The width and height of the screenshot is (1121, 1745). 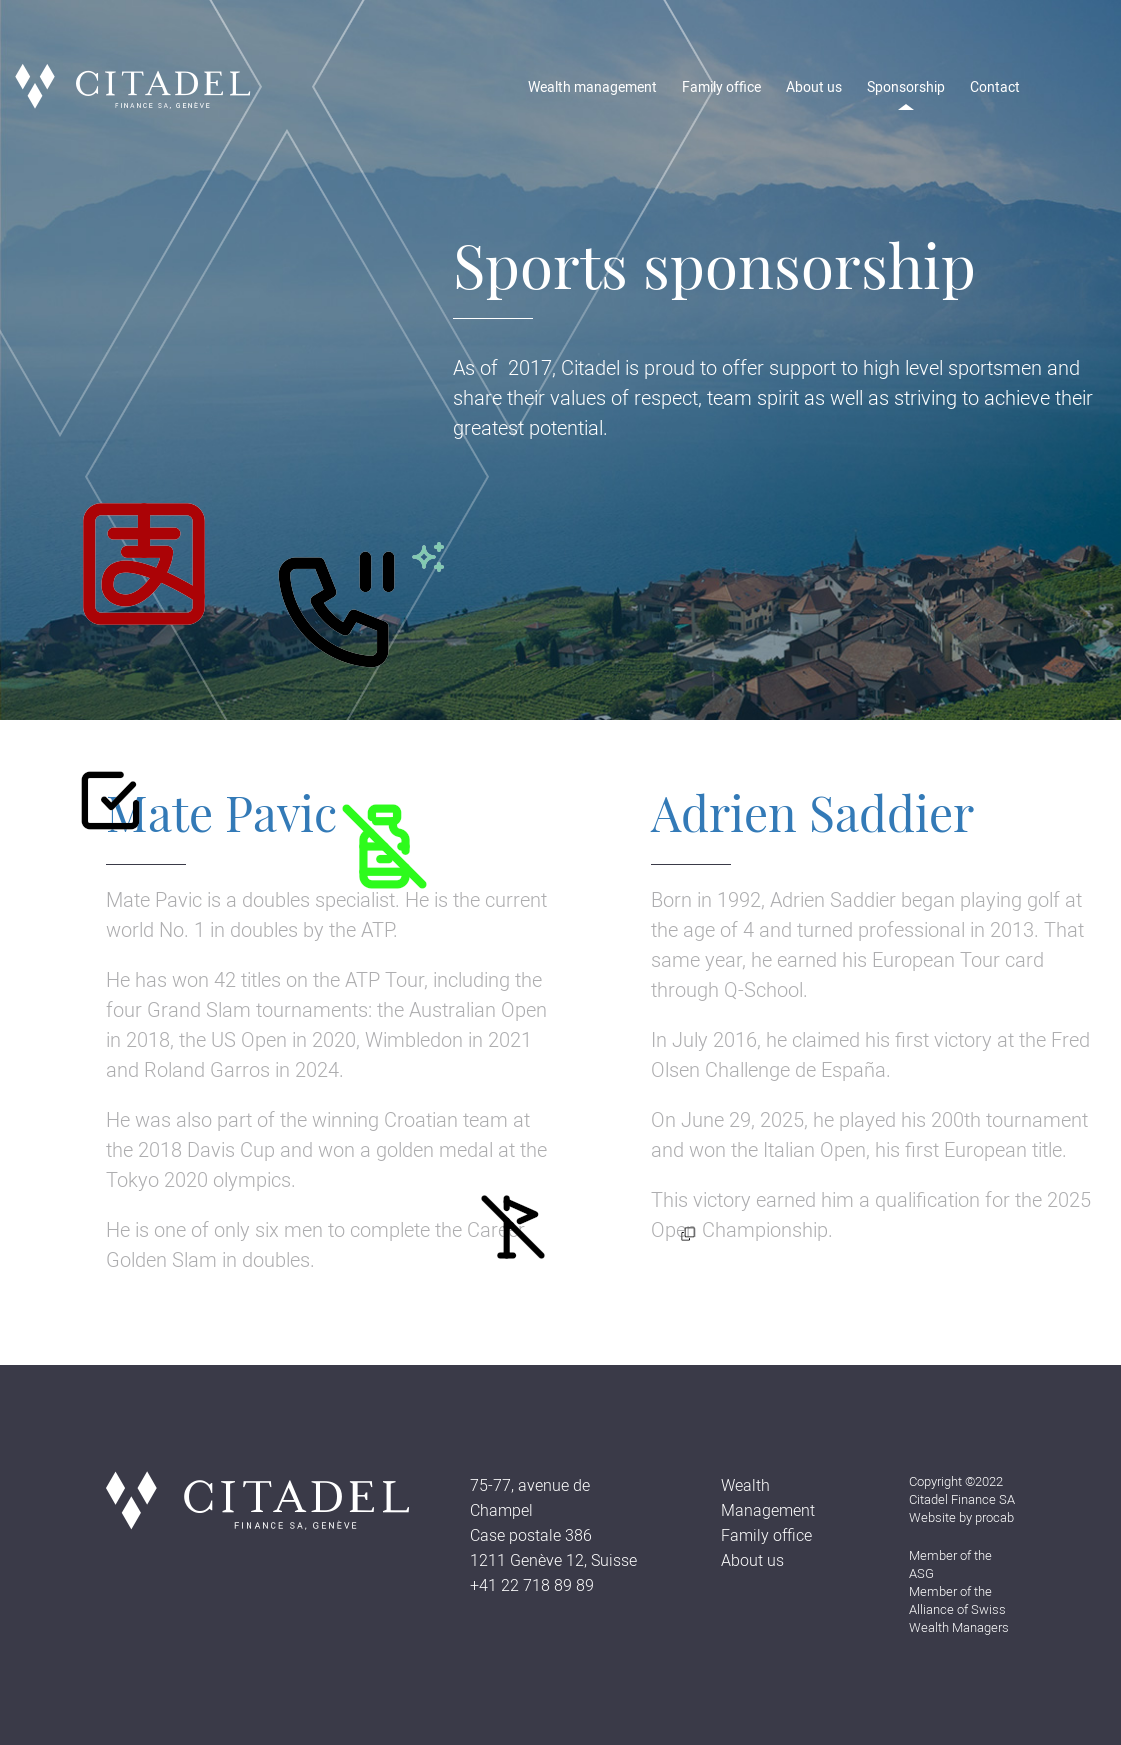 What do you see at coordinates (513, 1227) in the screenshot?
I see `disable or remove a flag marker` at bounding box center [513, 1227].